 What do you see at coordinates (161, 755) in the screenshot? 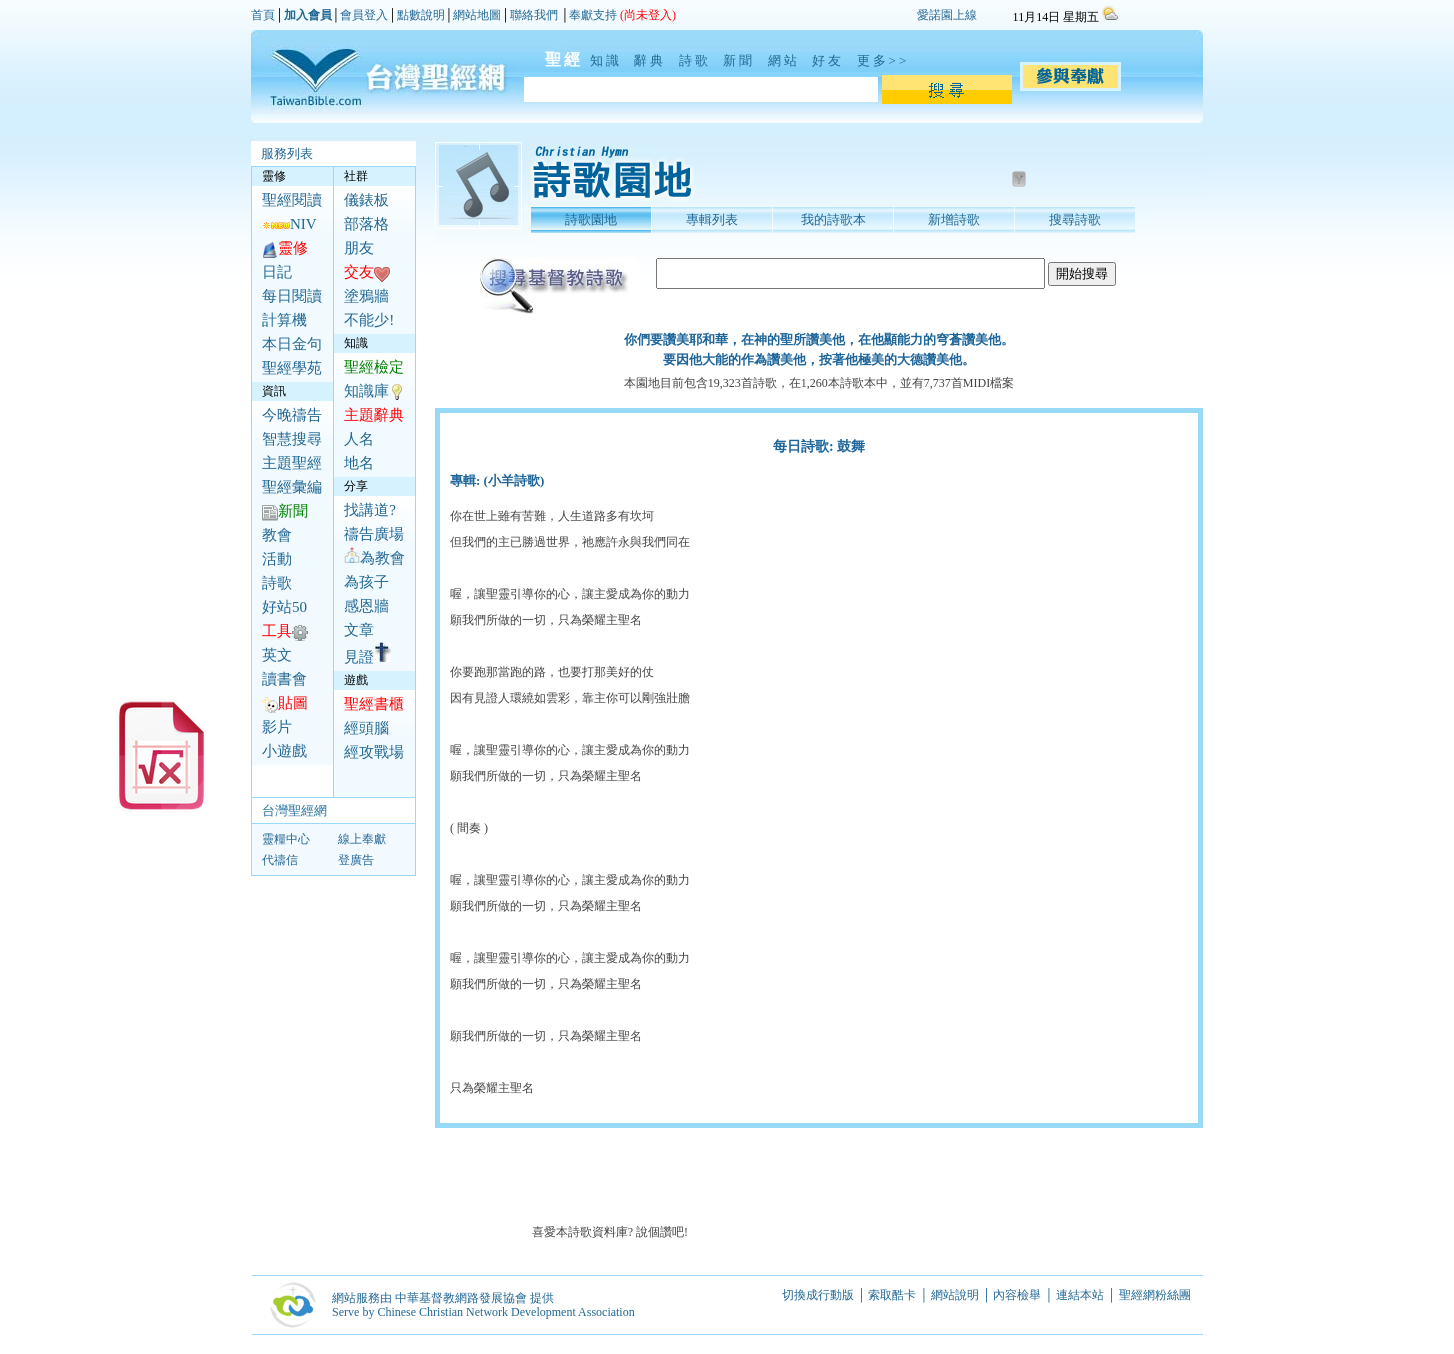
I see `open an opendocument formula template file` at bounding box center [161, 755].